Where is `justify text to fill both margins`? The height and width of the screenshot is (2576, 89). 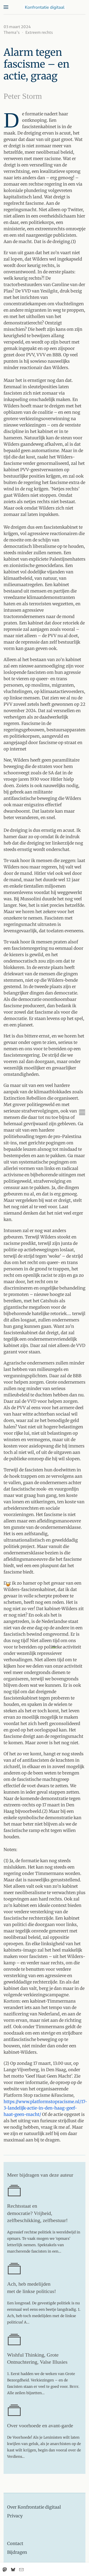
justify text to fill both margins is located at coordinates (82, 1112).